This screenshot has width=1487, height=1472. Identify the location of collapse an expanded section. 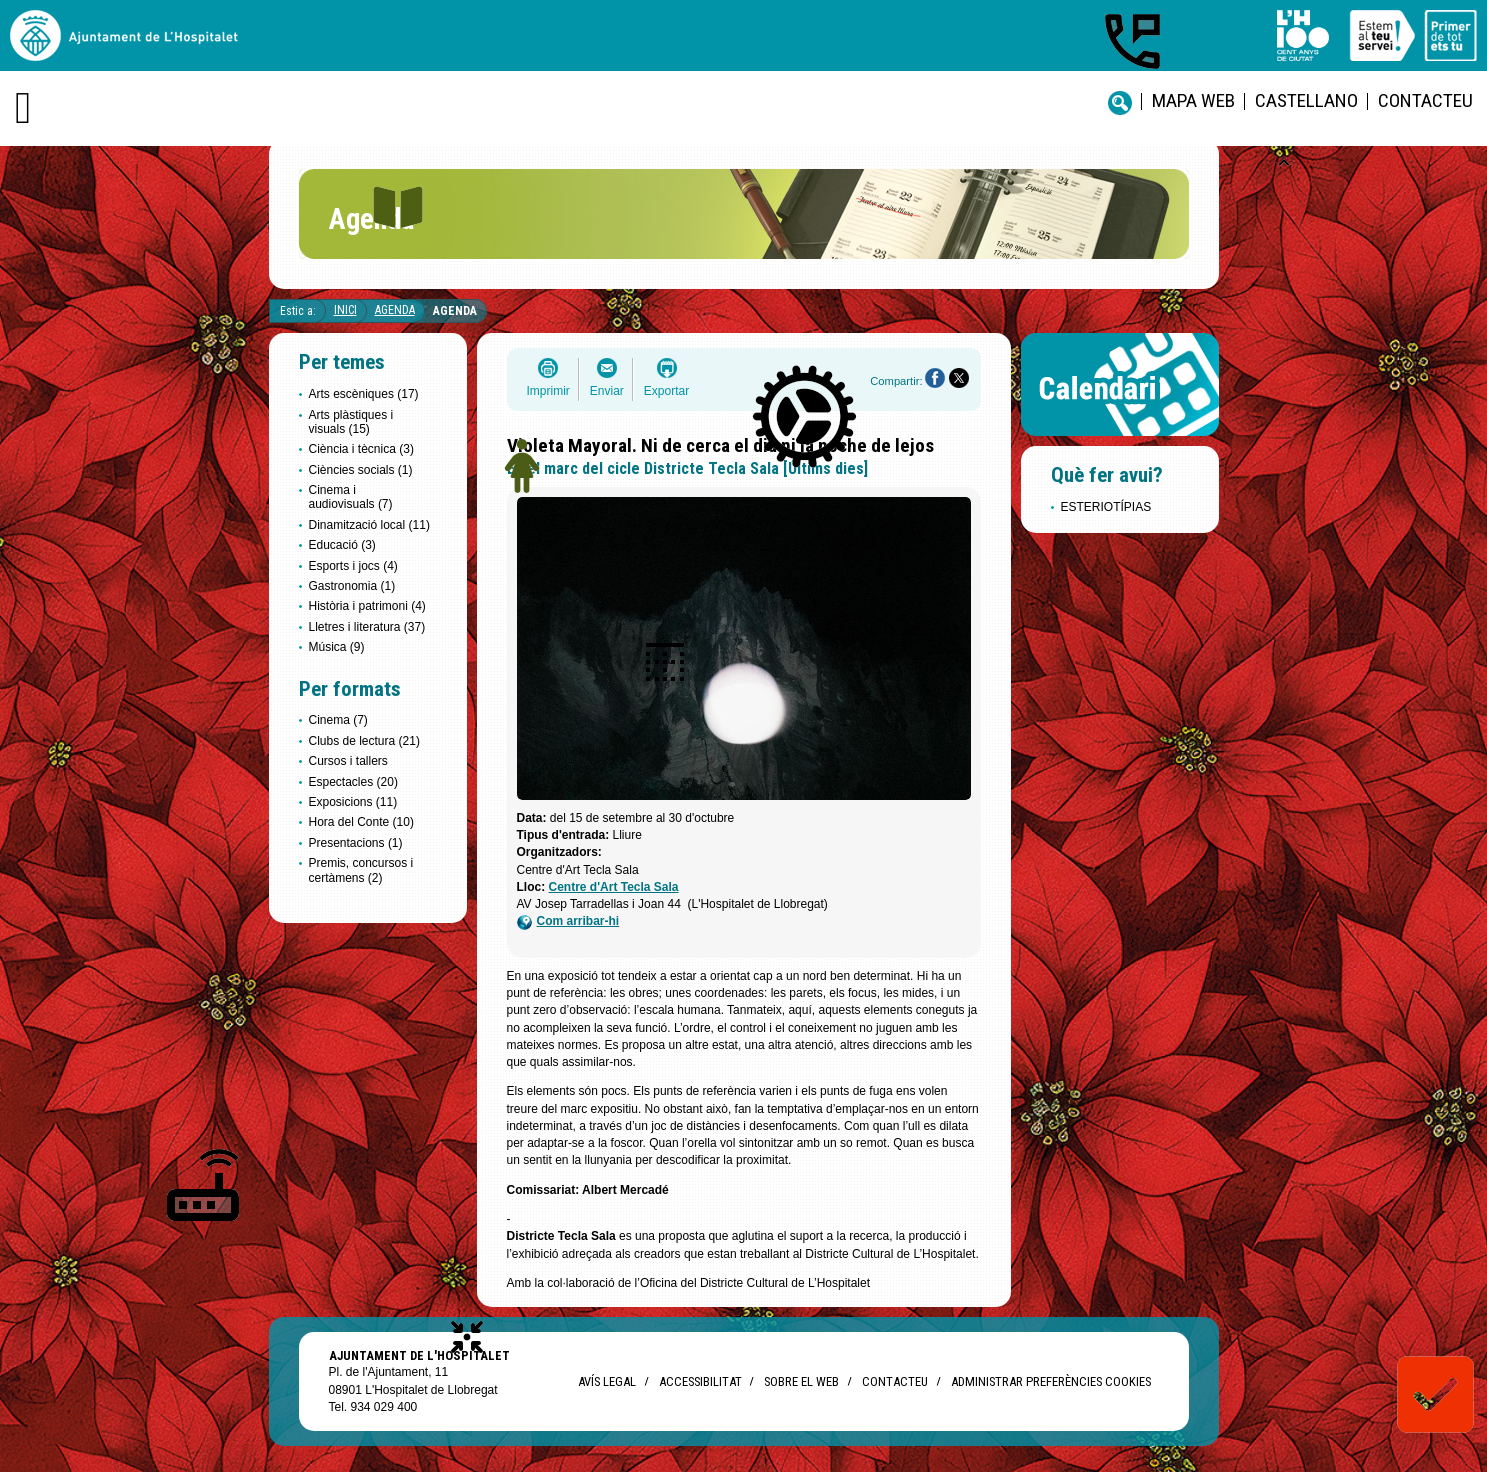
(1284, 163).